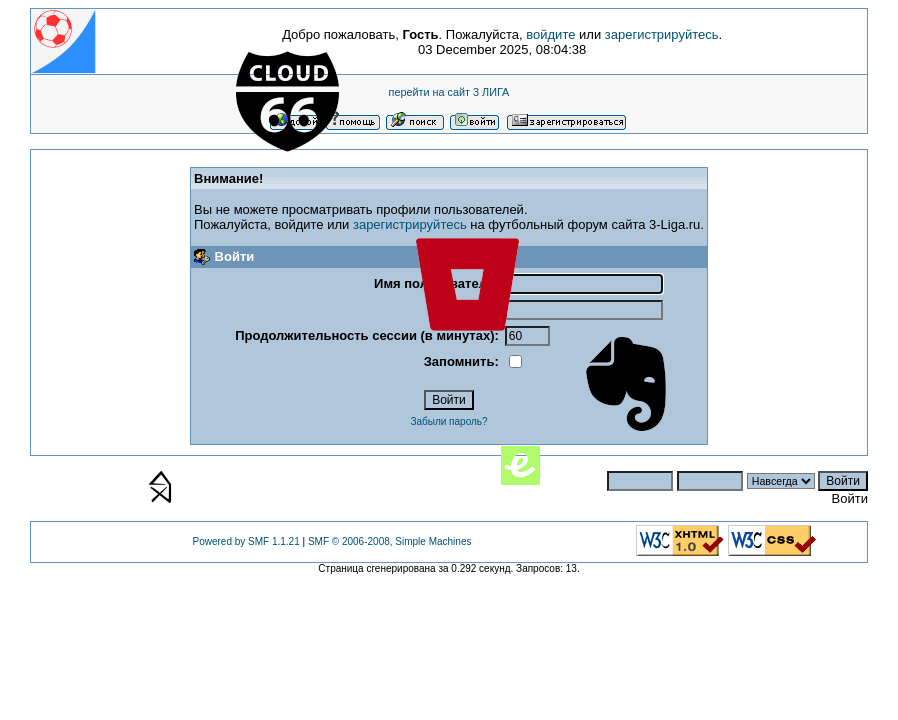 This screenshot has height=720, width=898. I want to click on open Bitbucket repository, so click(467, 284).